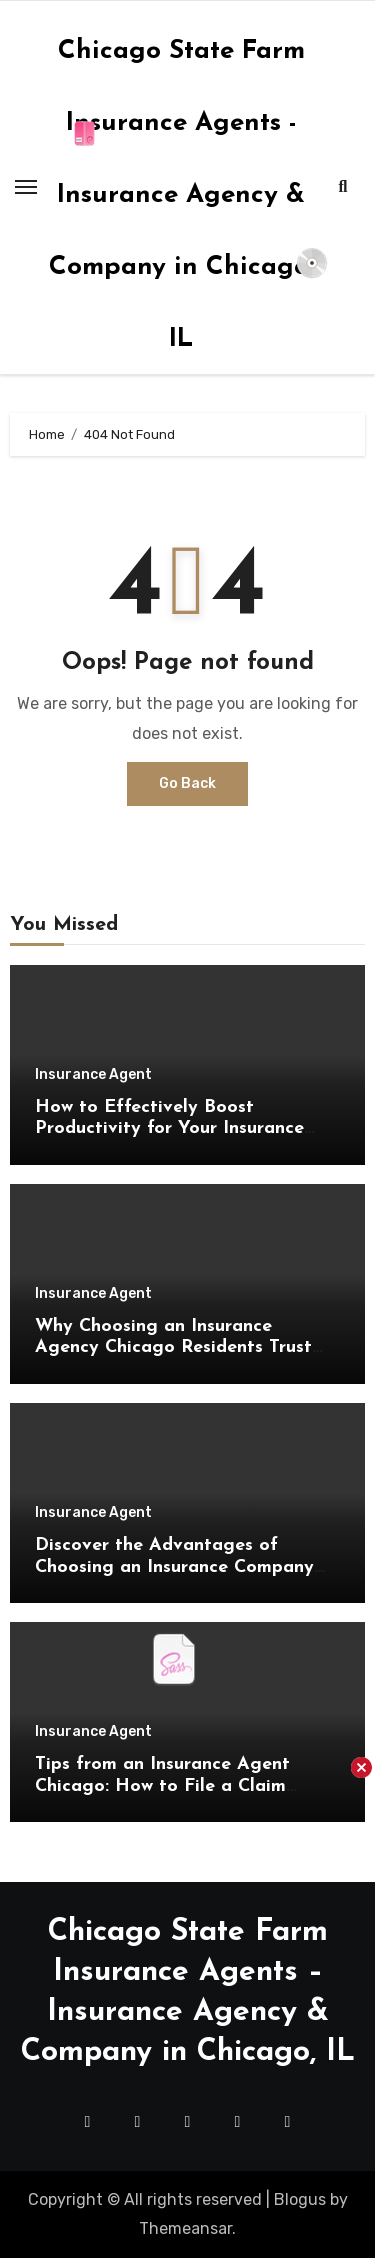  Describe the element at coordinates (174, 1659) in the screenshot. I see `scss/sass stylesheet file` at that location.